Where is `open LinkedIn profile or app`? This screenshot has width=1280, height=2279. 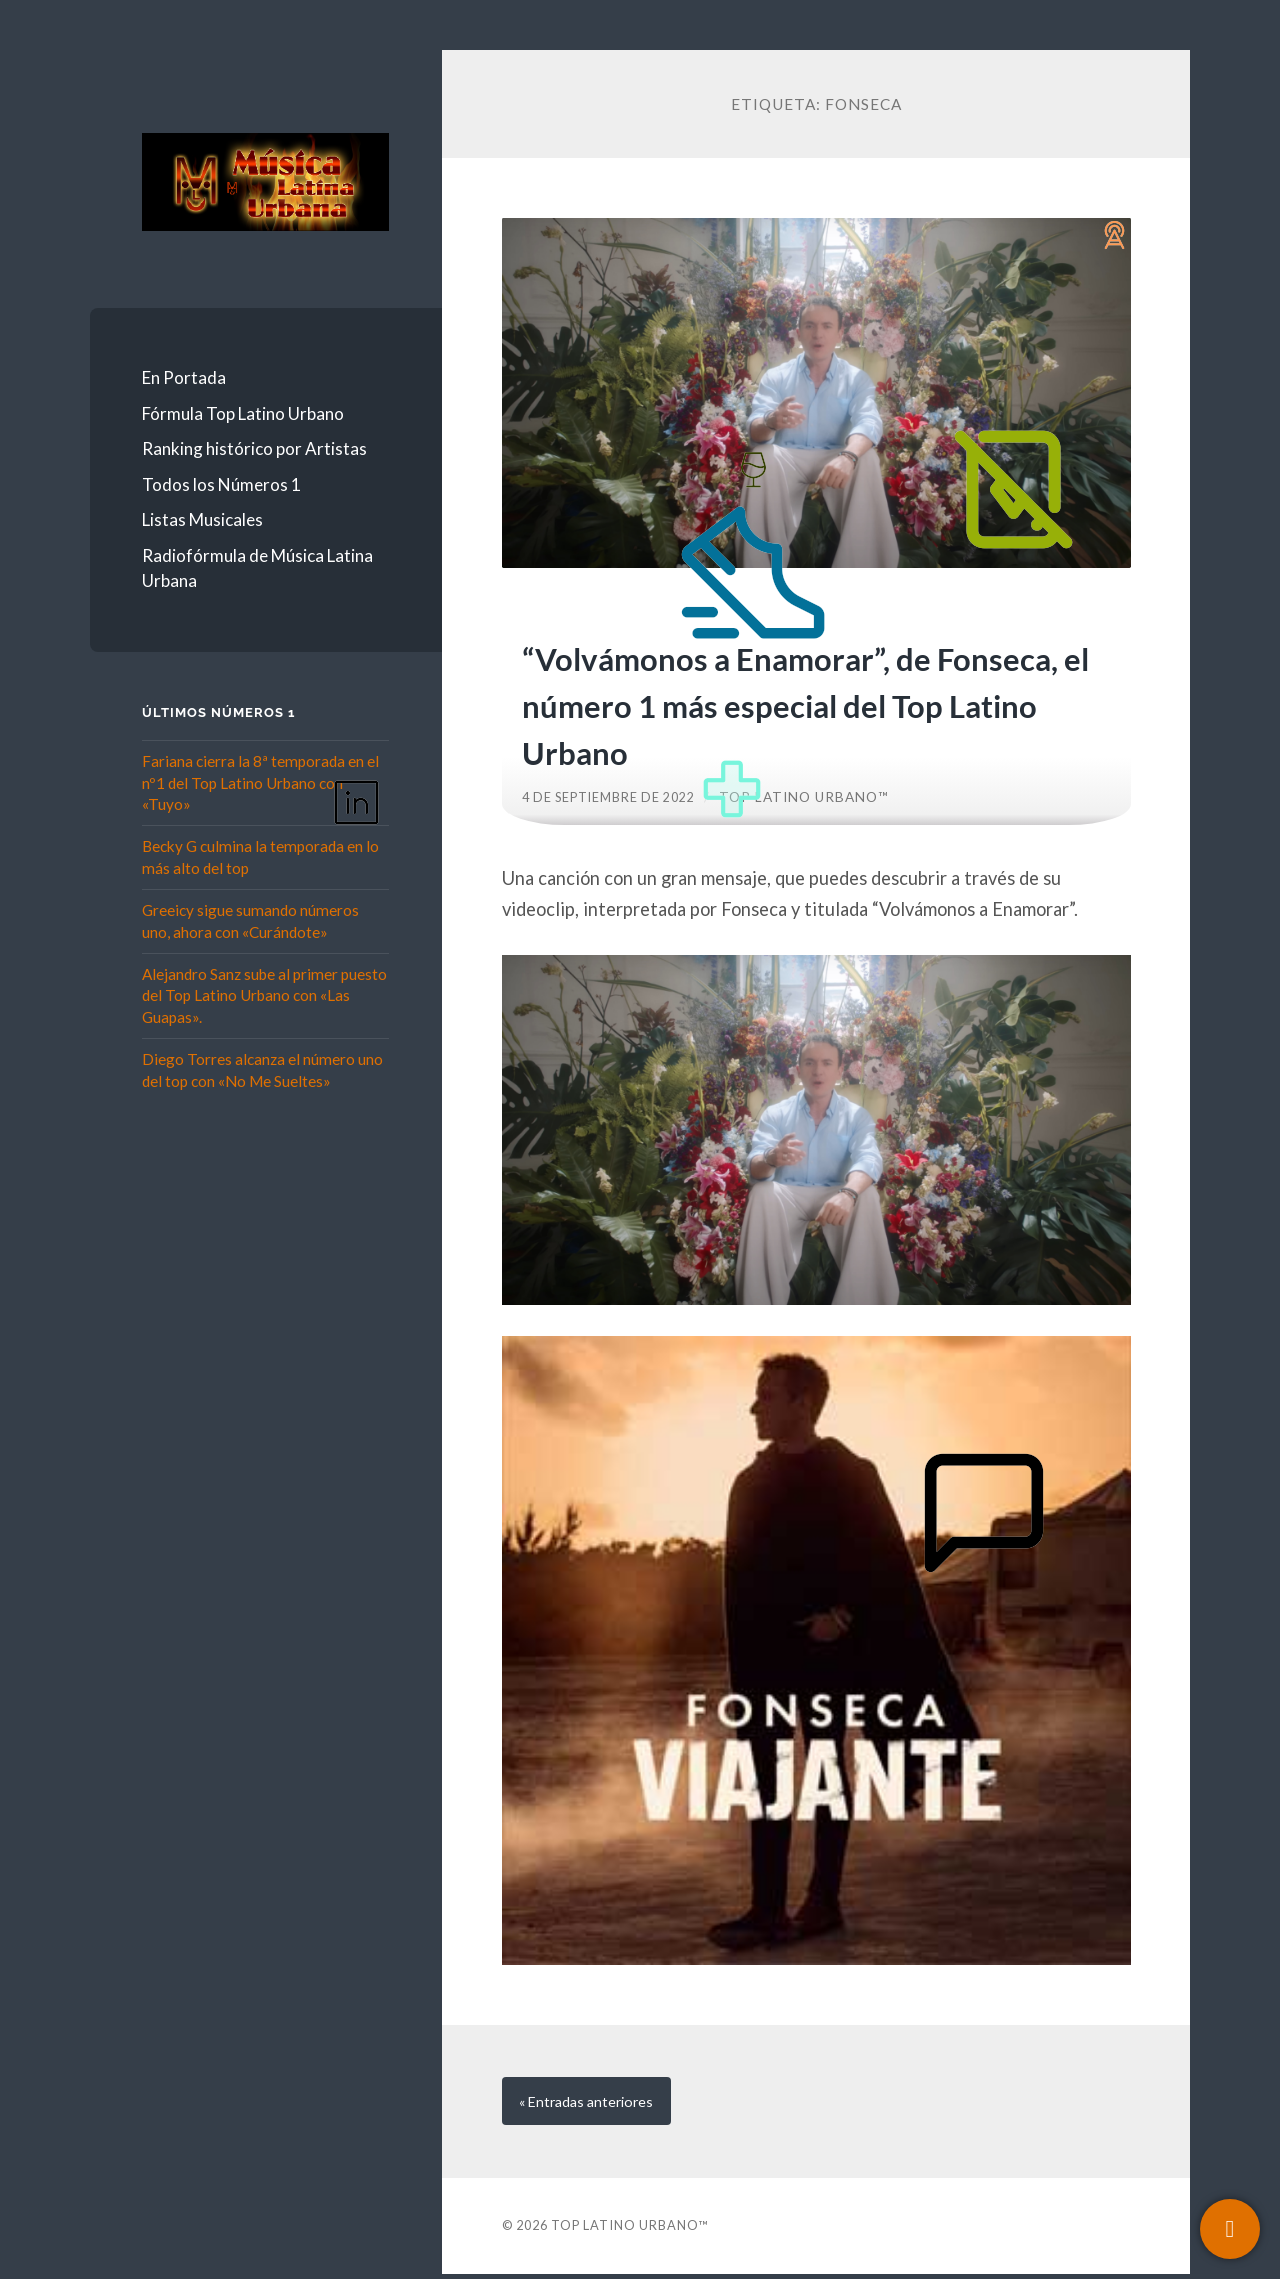
open LinkedIn profile or app is located at coordinates (356, 802).